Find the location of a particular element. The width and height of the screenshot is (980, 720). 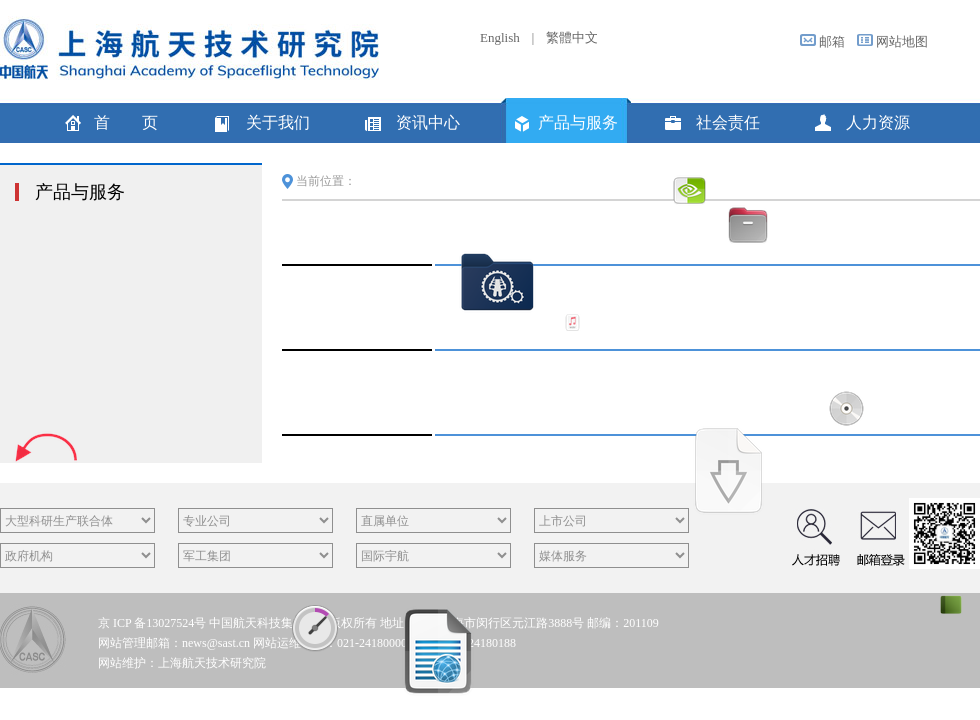

open sysprof system profiler application is located at coordinates (315, 628).